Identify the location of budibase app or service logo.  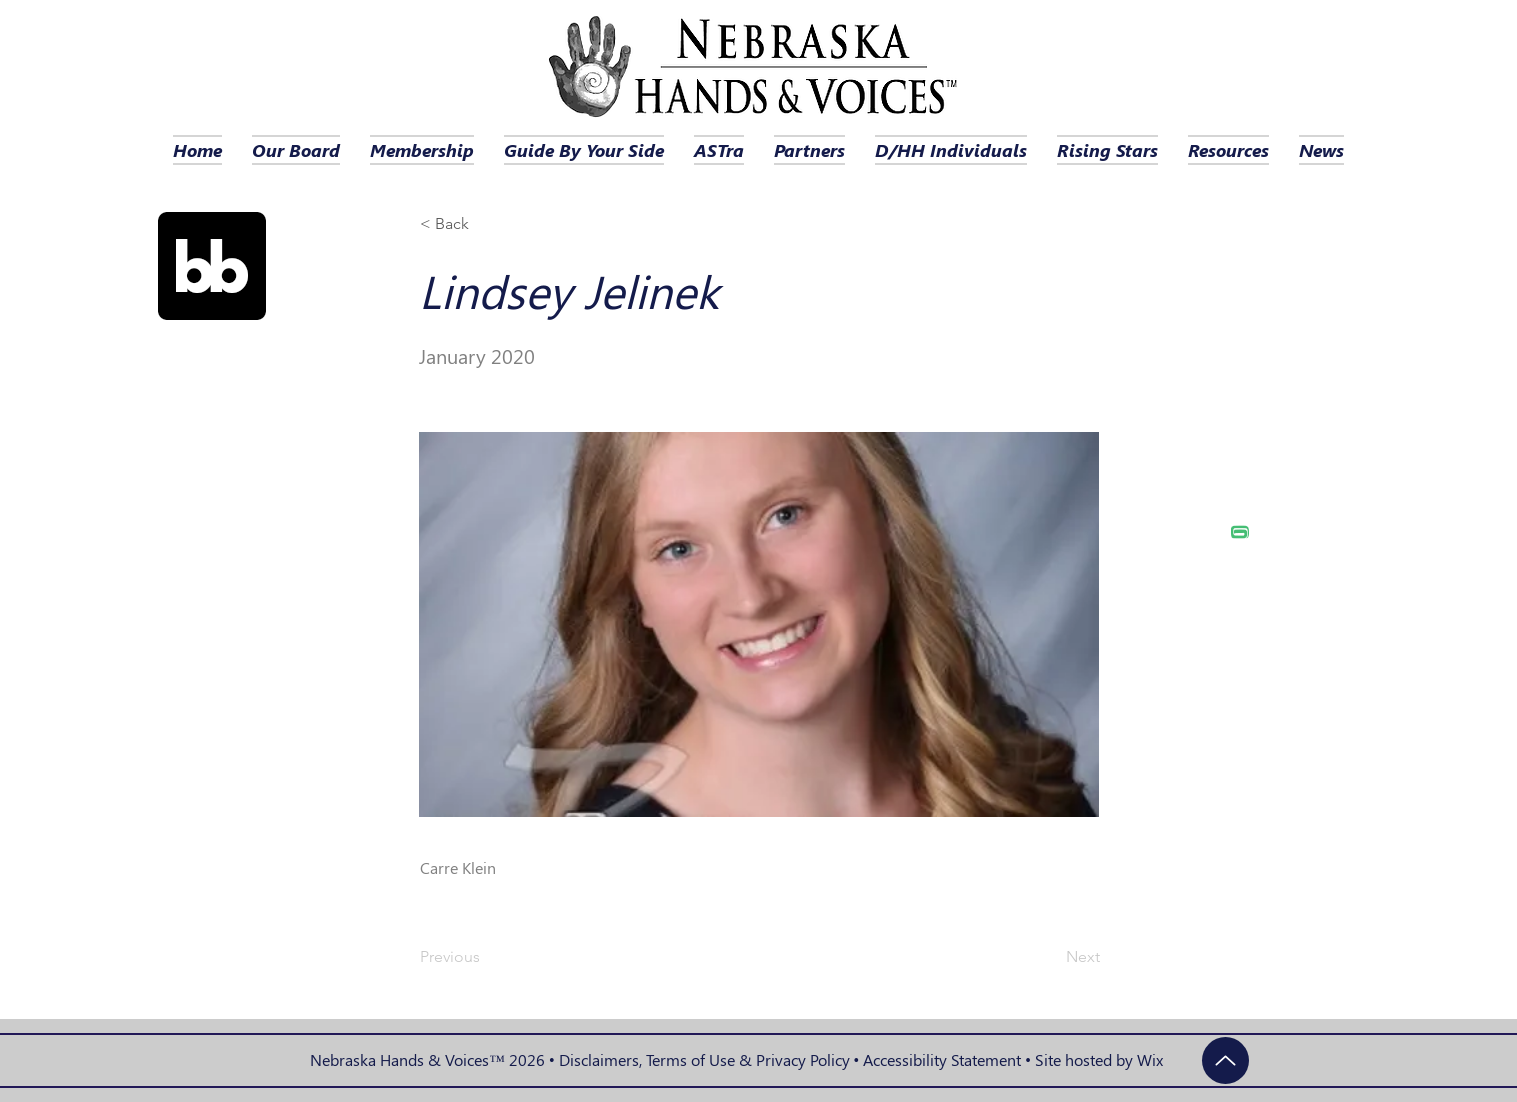
(212, 266).